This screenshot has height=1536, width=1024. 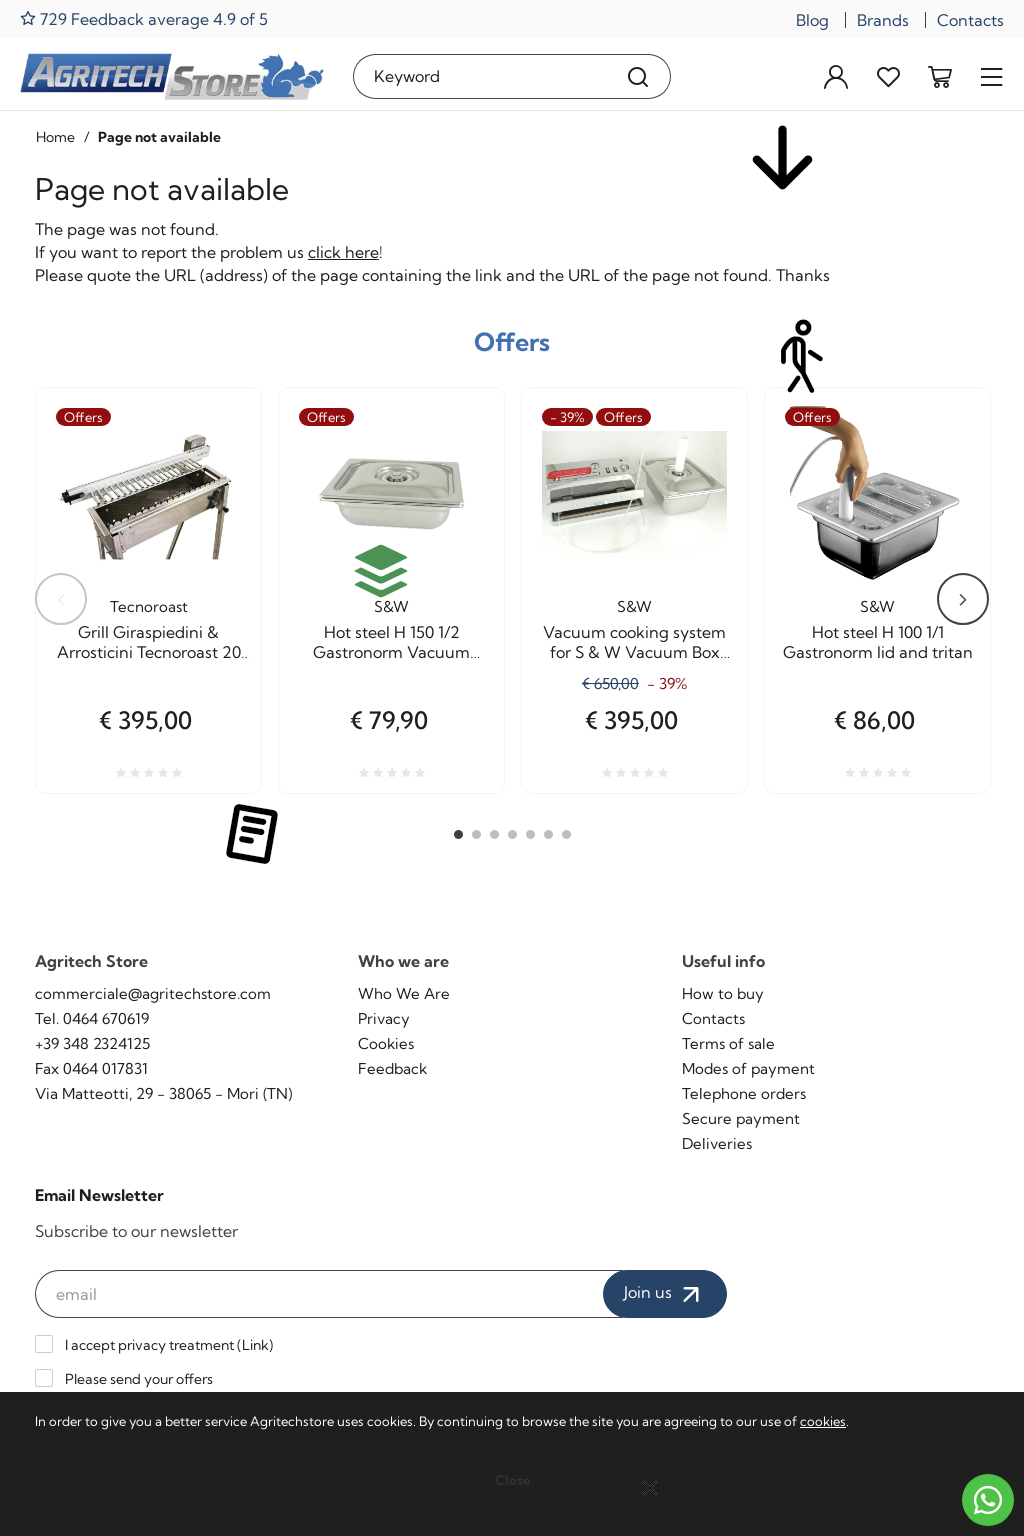 I want to click on scroll down or view more content, so click(x=782, y=157).